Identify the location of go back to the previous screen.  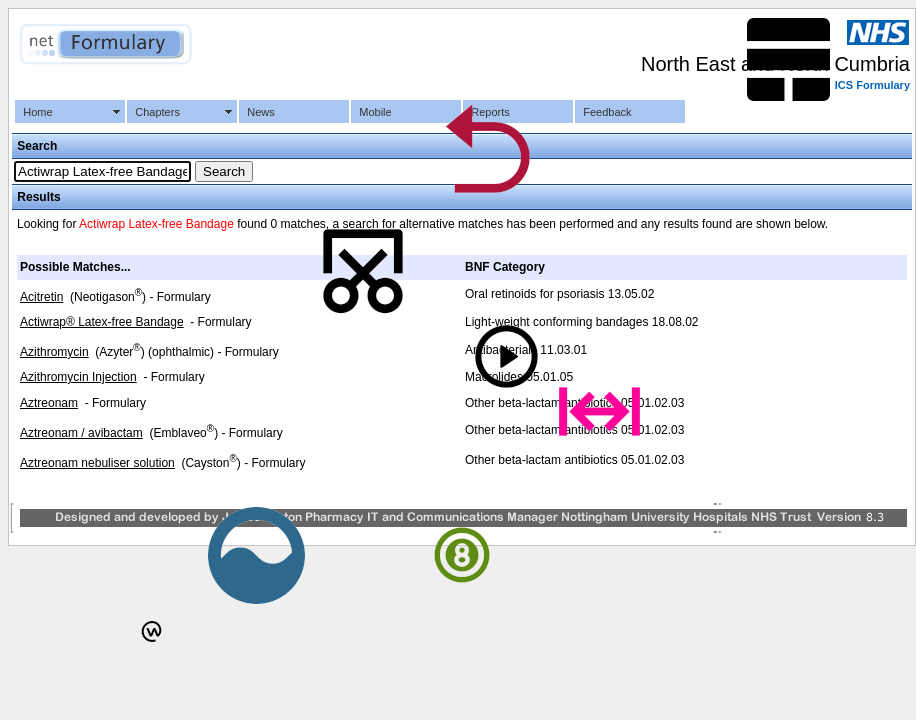
(490, 153).